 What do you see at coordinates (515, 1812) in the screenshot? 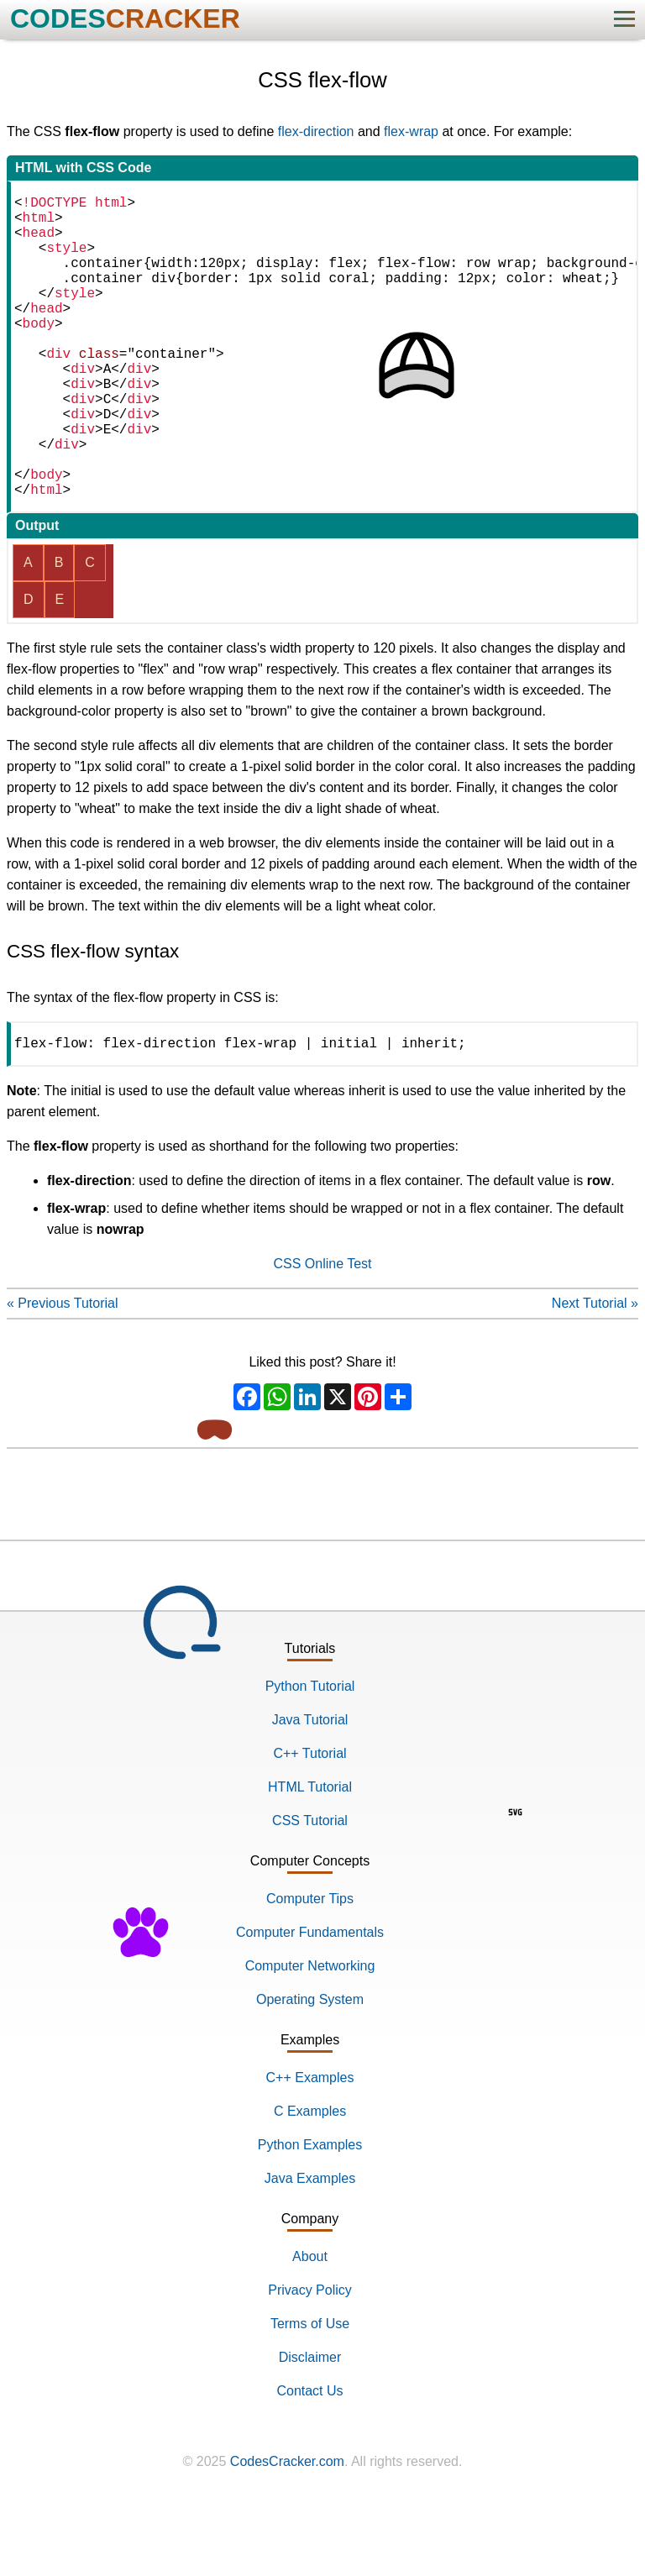
I see `indicates an SVG file format` at bounding box center [515, 1812].